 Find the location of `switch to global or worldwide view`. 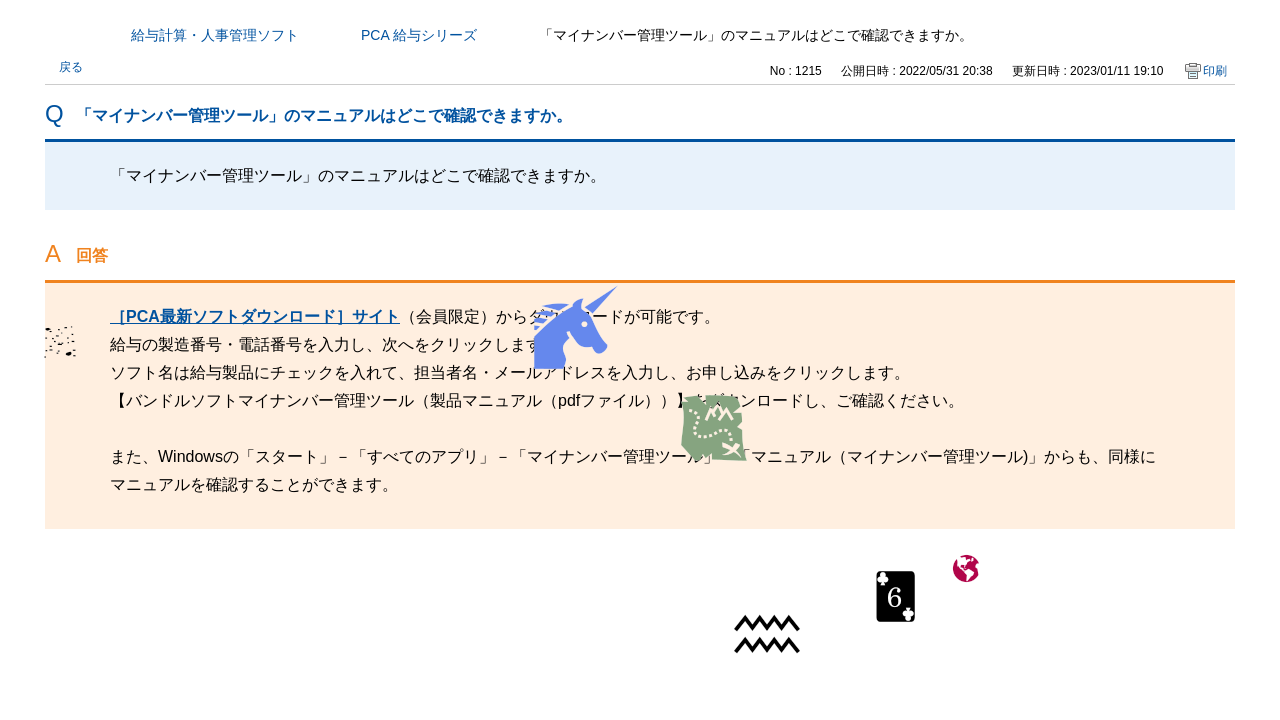

switch to global or worldwide view is located at coordinates (966, 568).